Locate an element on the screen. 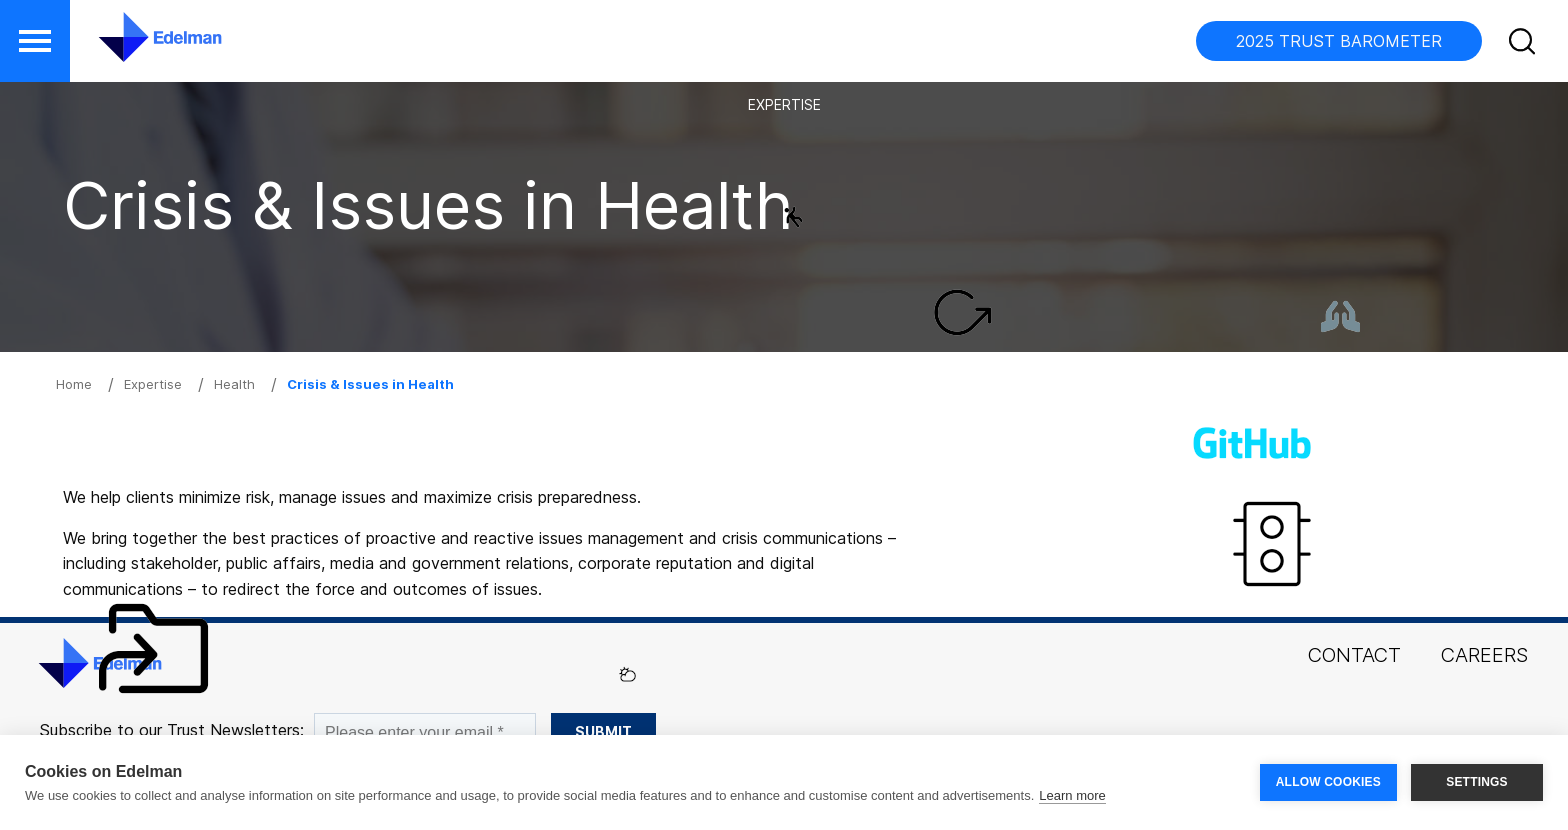 This screenshot has width=1568, height=830. access a linked or shortcut folder is located at coordinates (158, 648).